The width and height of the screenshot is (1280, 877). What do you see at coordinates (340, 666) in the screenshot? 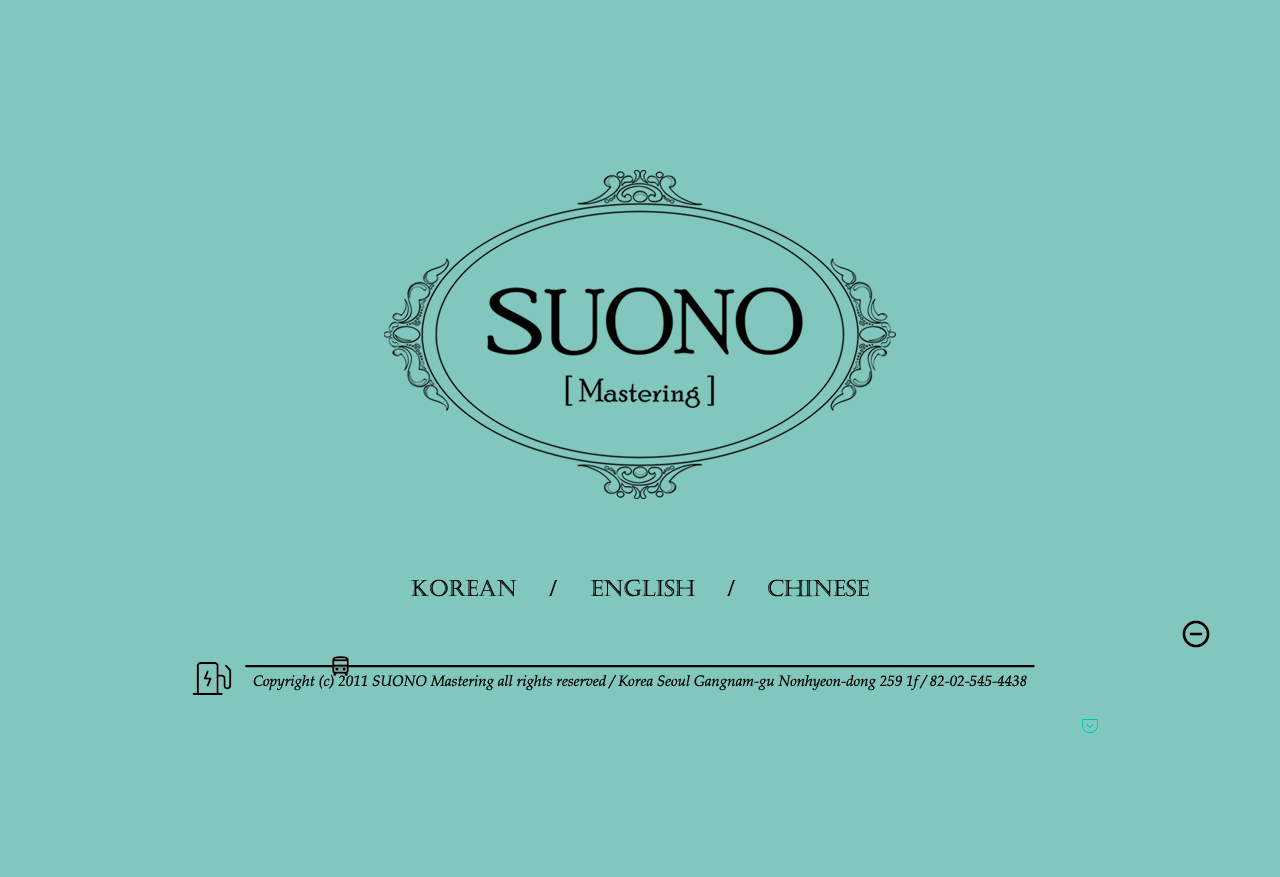
I see `view bus routes and schedules` at bounding box center [340, 666].